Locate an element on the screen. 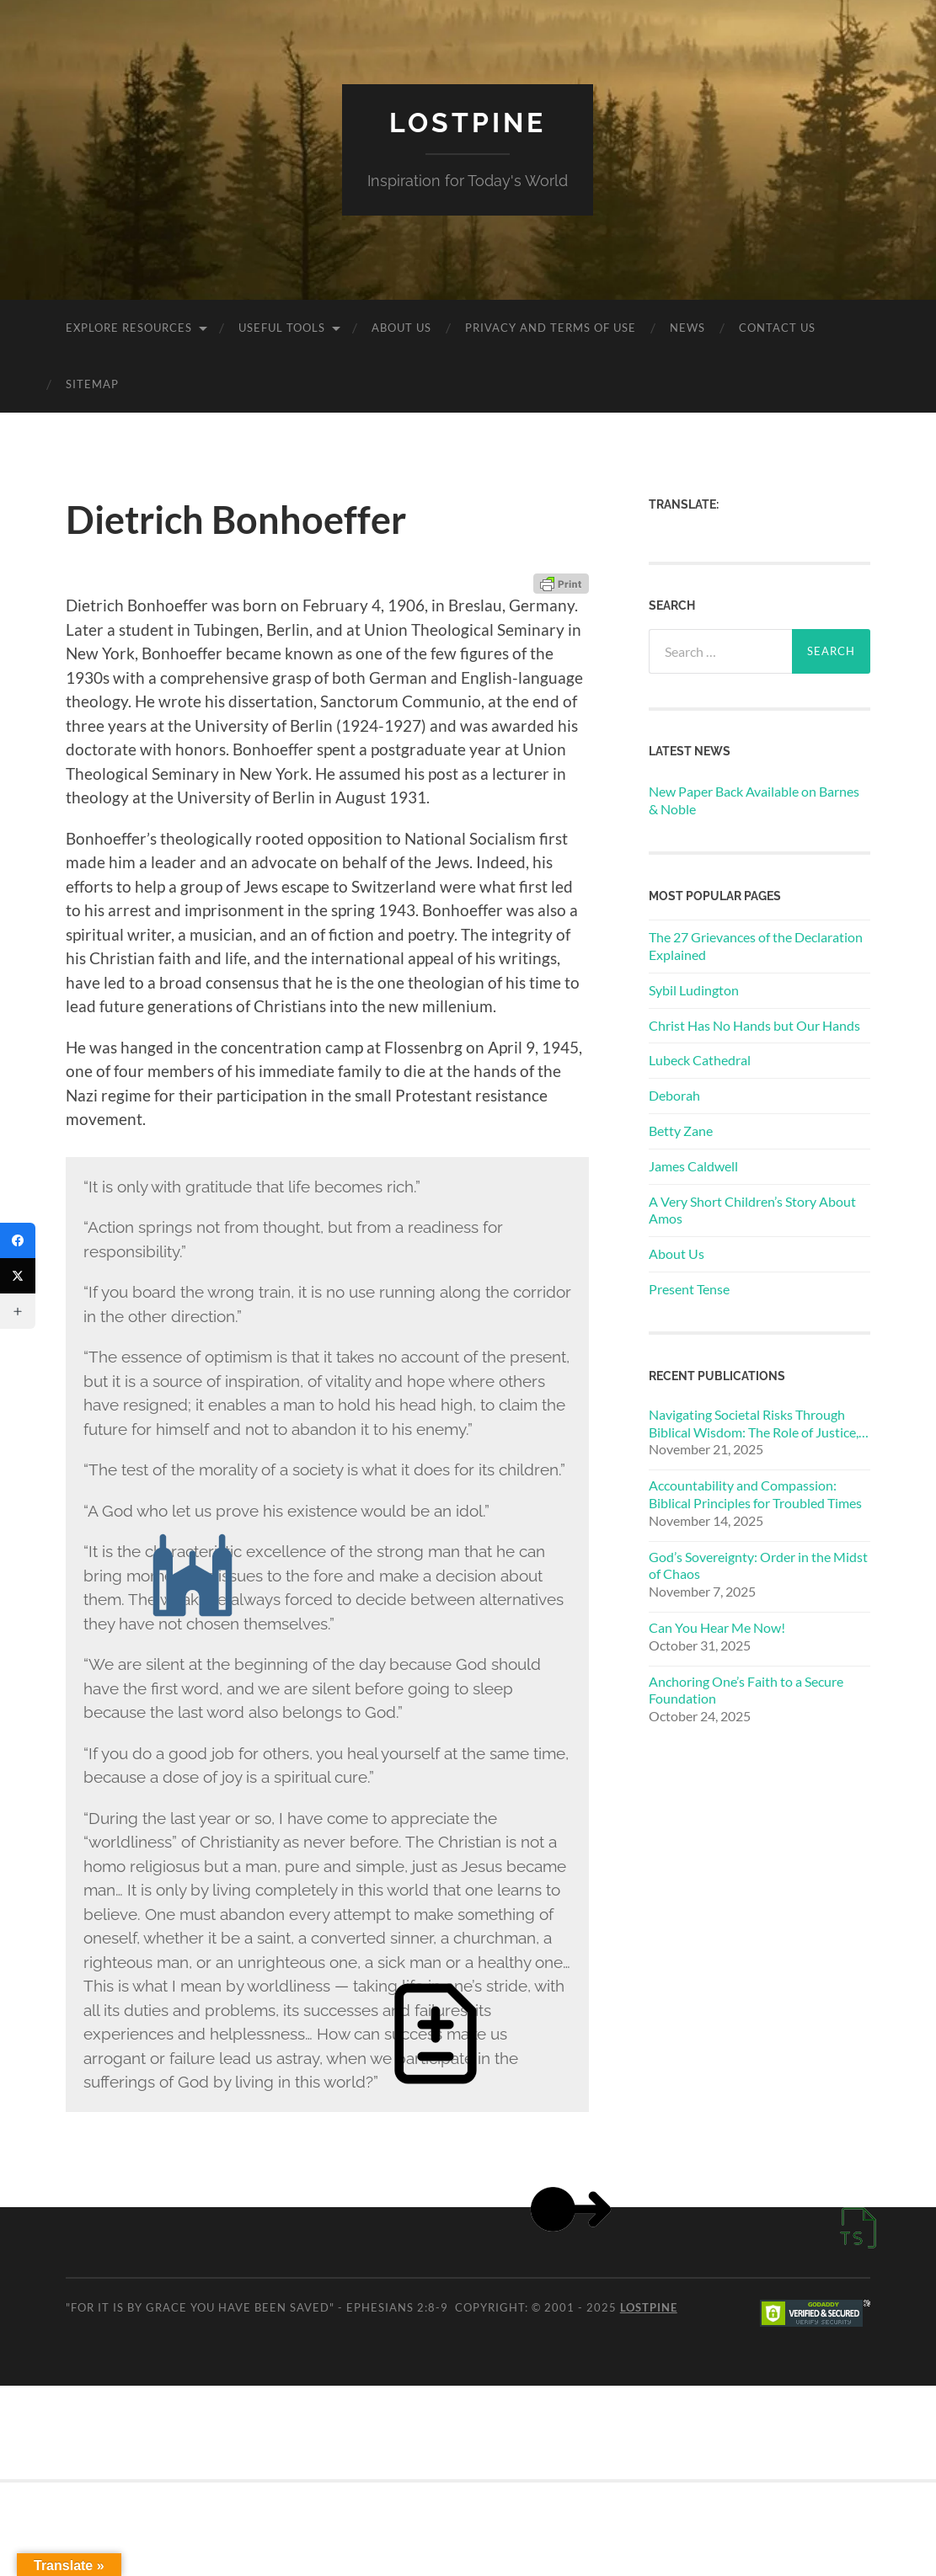 The width and height of the screenshot is (936, 2576). view file differences or changes is located at coordinates (436, 2034).